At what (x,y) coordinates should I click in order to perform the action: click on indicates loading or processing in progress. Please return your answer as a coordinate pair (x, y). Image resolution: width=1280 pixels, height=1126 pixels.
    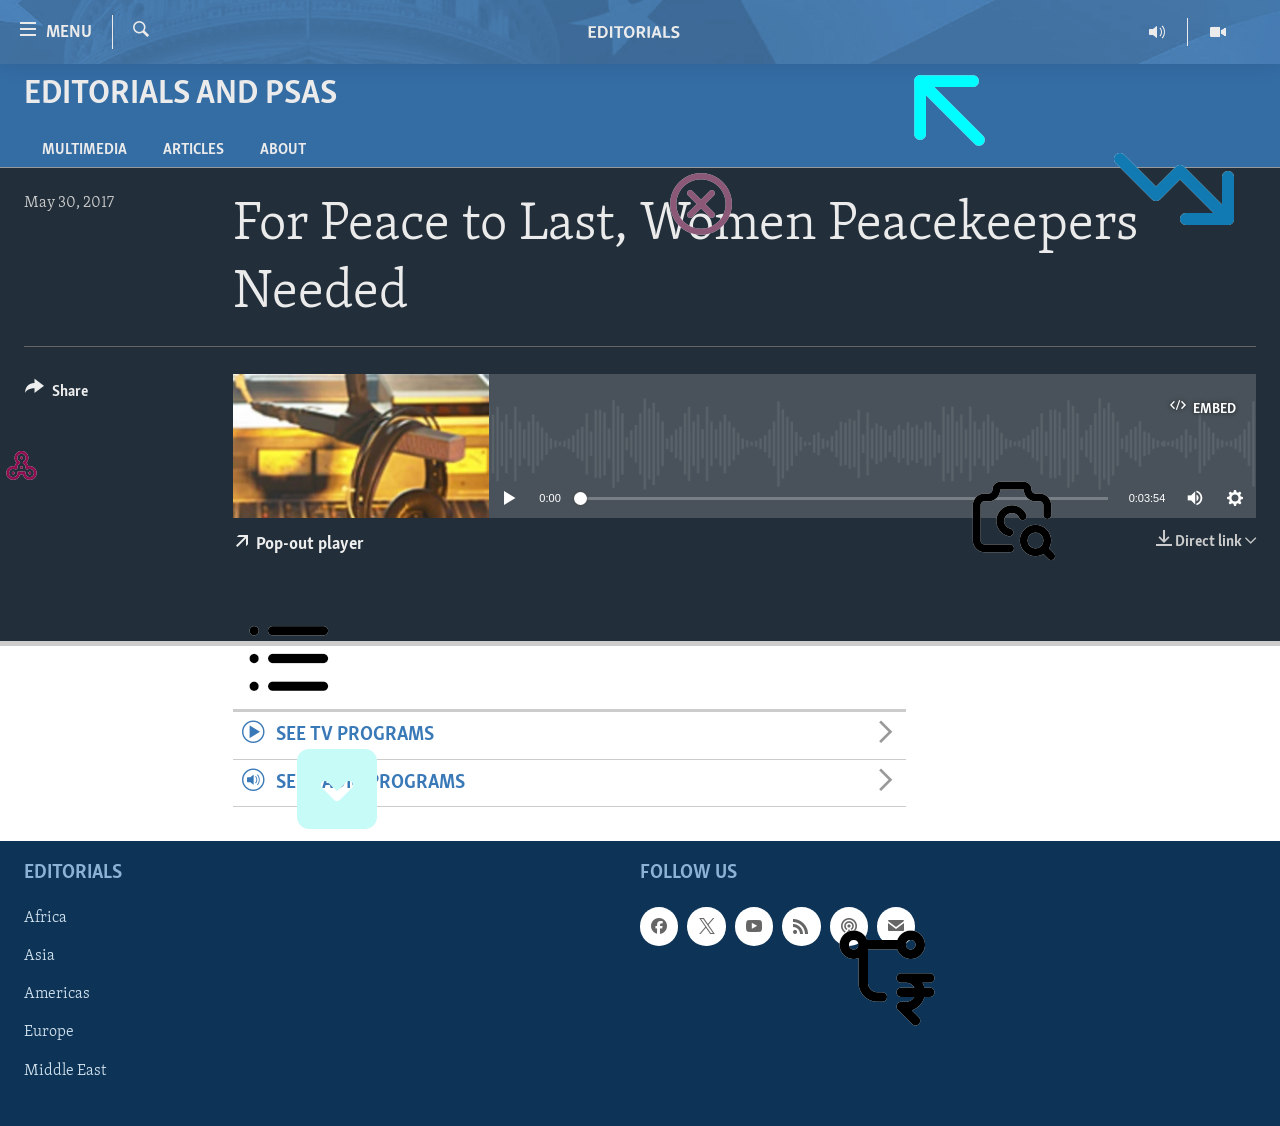
    Looking at the image, I should click on (21, 467).